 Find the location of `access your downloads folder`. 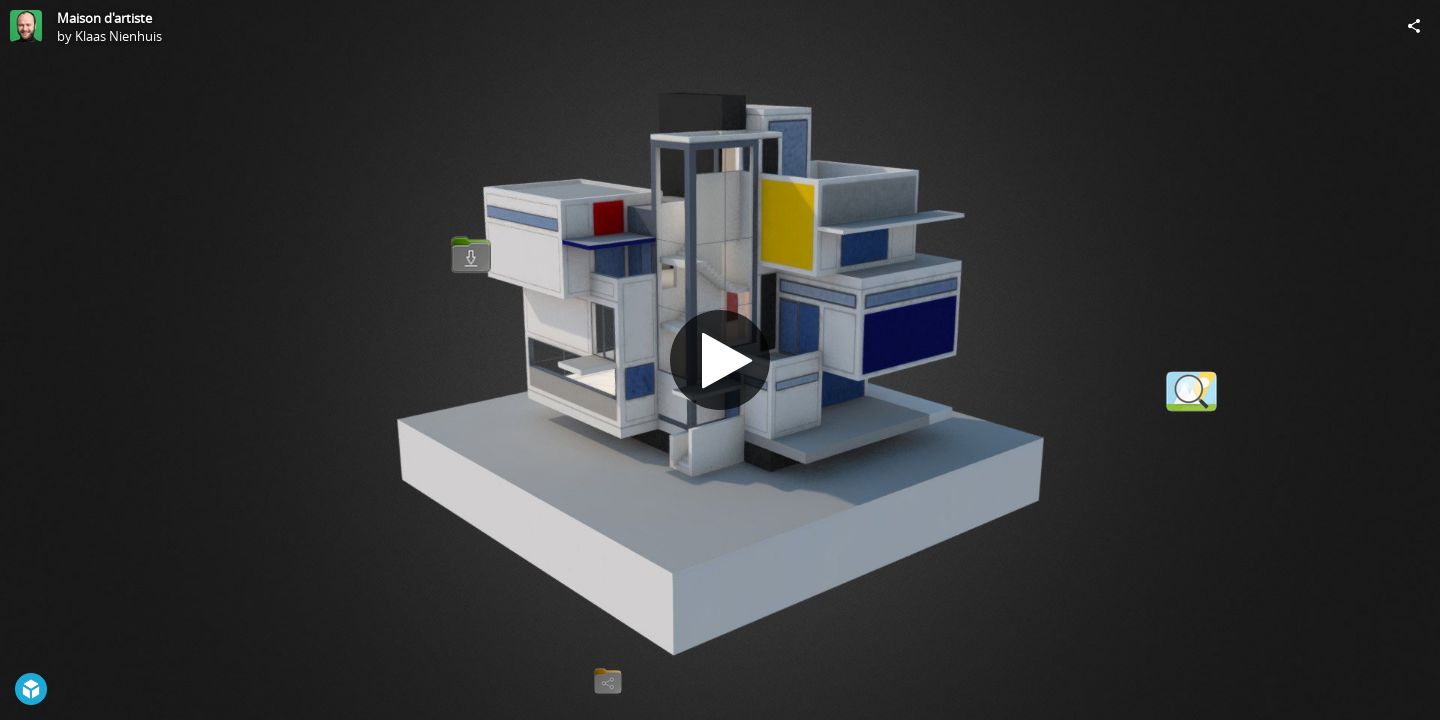

access your downloads folder is located at coordinates (471, 254).